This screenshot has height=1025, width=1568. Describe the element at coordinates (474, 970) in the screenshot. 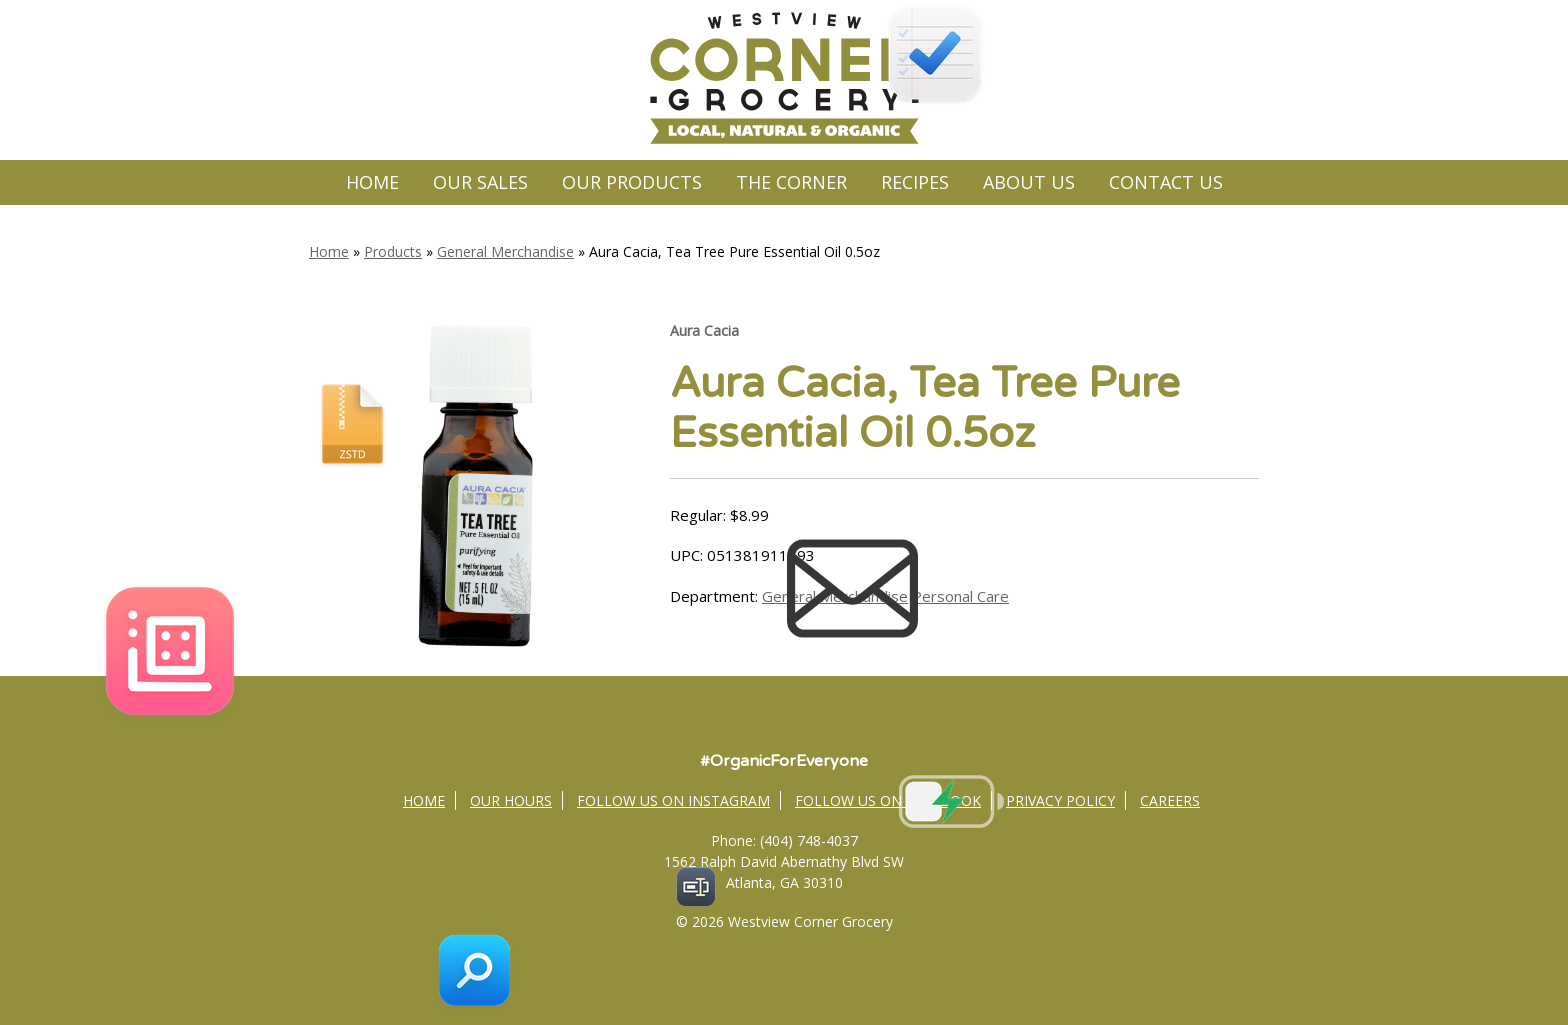

I see `open search settings or preferences` at that location.